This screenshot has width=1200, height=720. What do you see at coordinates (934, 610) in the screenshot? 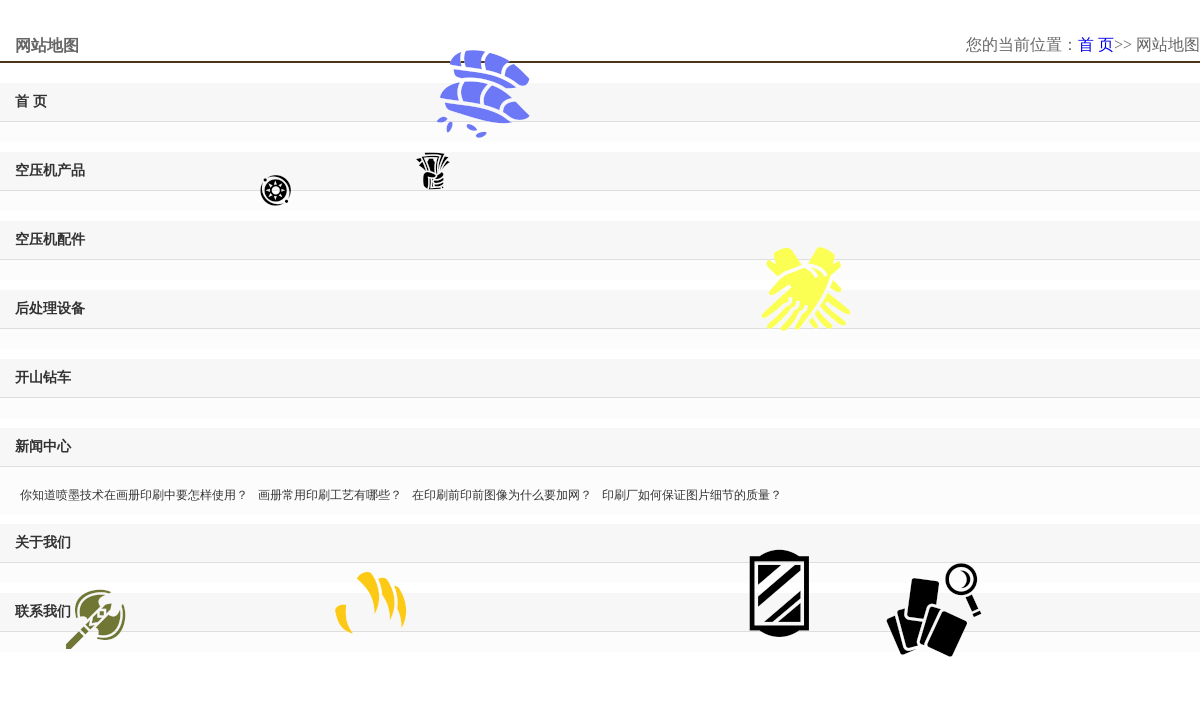
I see `select a card from your hand` at bounding box center [934, 610].